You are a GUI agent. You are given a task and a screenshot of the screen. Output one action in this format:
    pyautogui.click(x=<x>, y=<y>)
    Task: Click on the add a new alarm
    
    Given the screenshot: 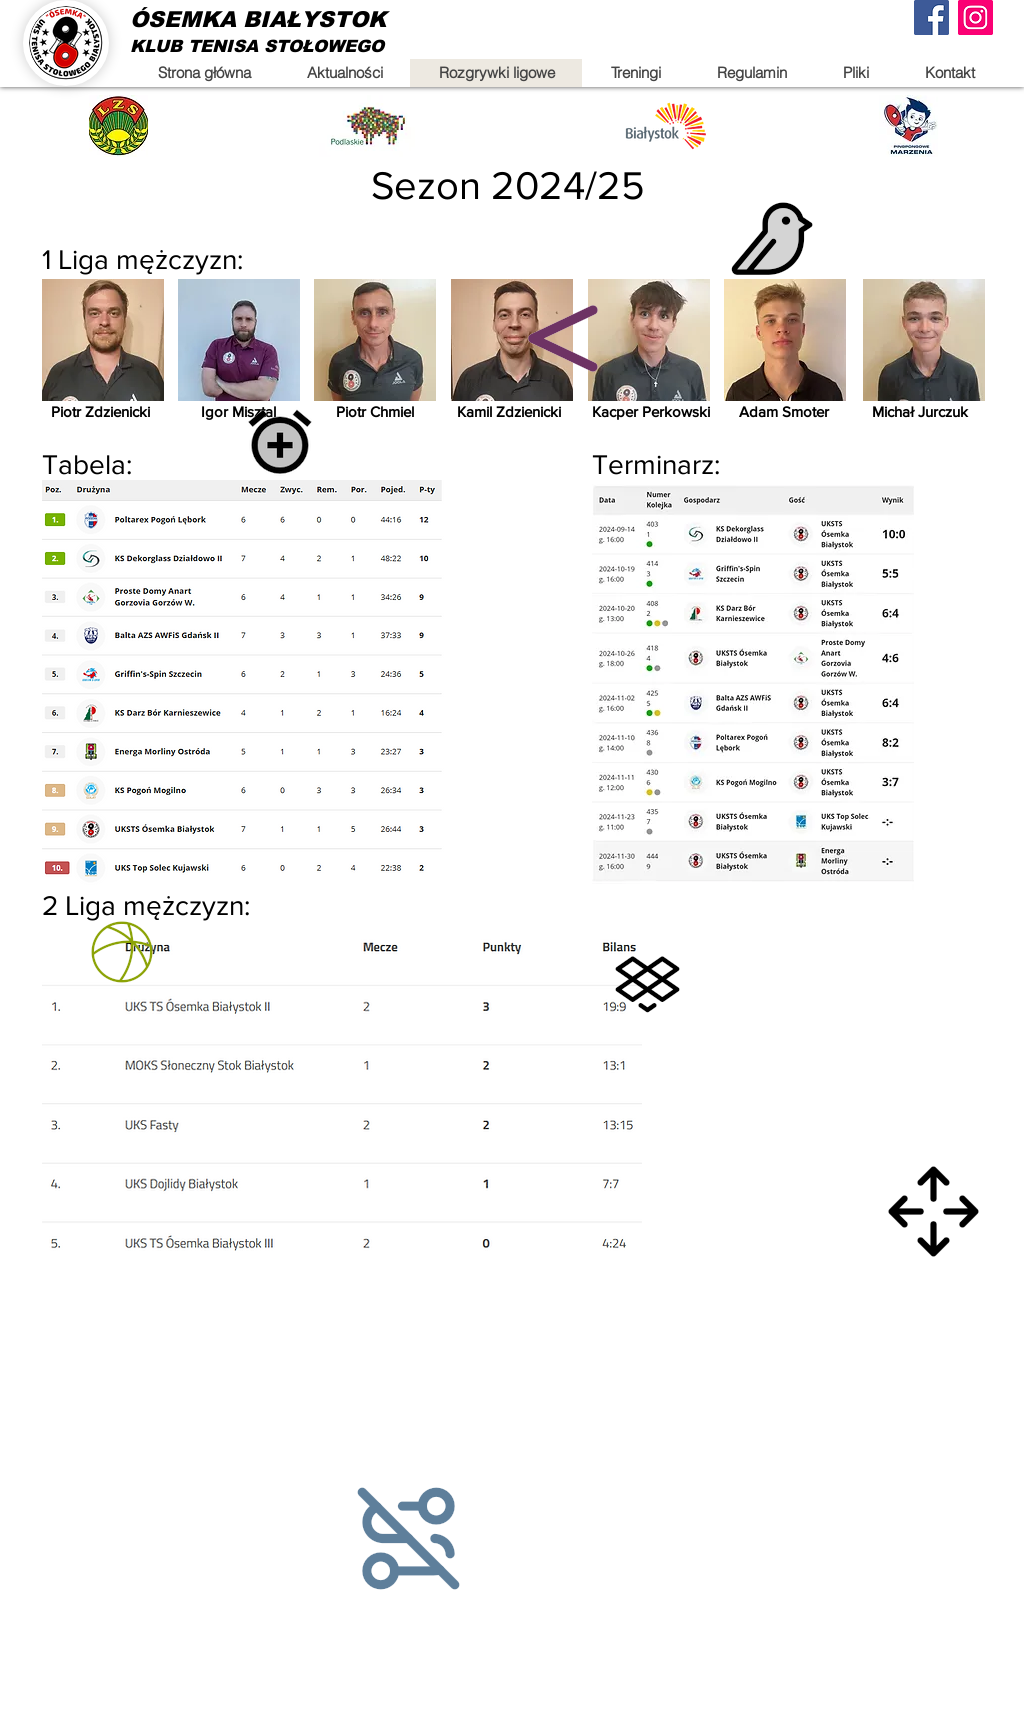 What is the action you would take?
    pyautogui.click(x=280, y=442)
    